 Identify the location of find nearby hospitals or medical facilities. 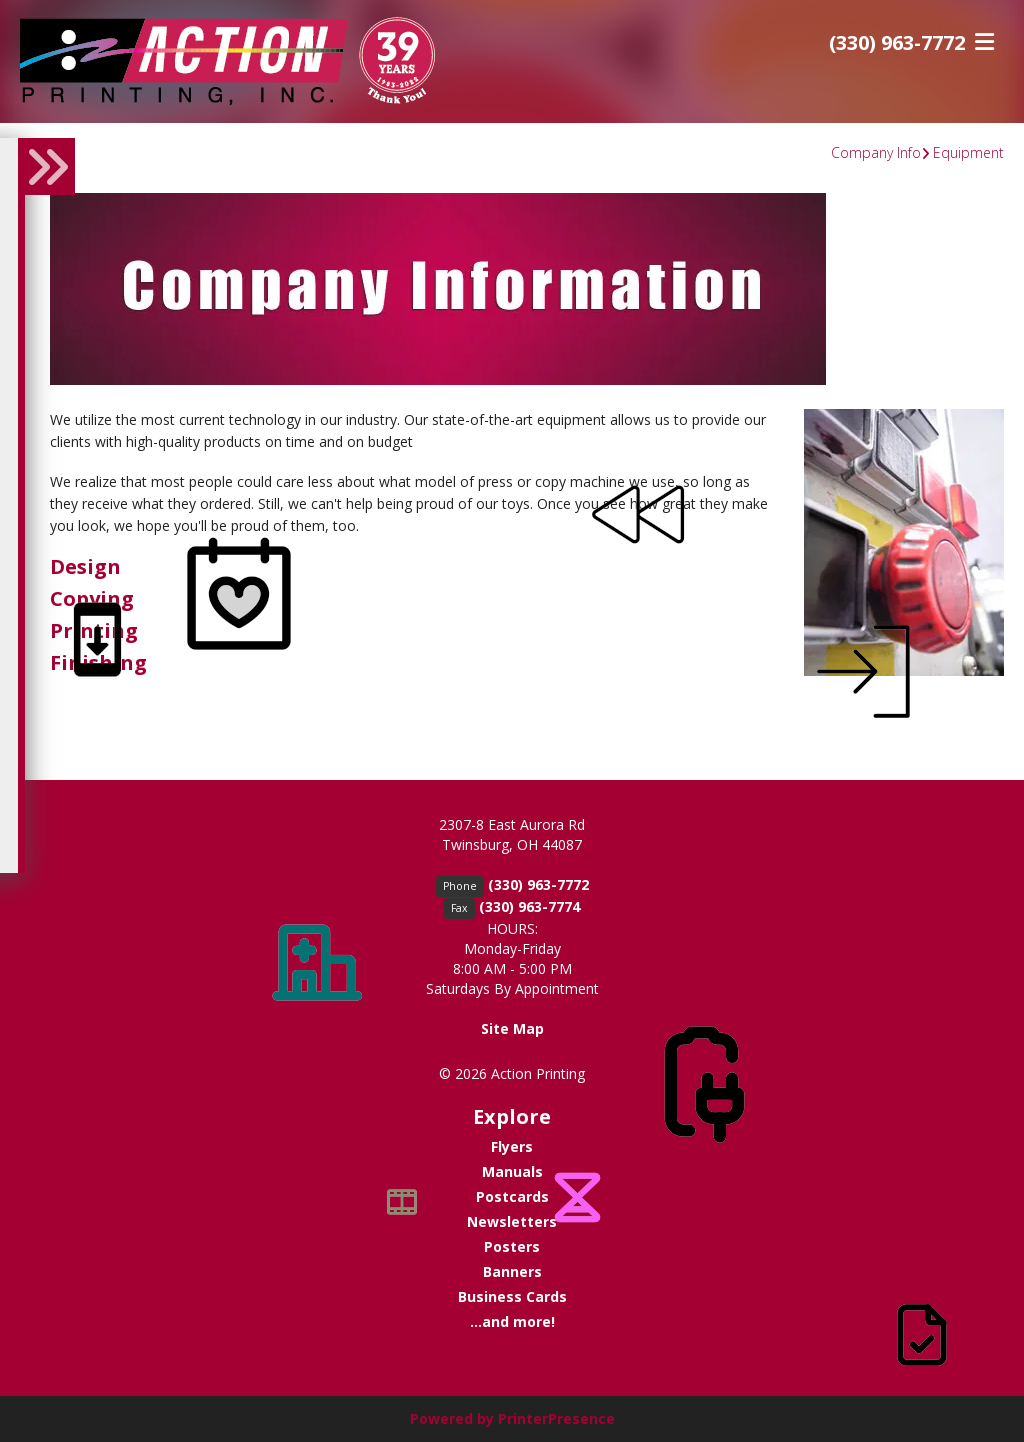
(313, 962).